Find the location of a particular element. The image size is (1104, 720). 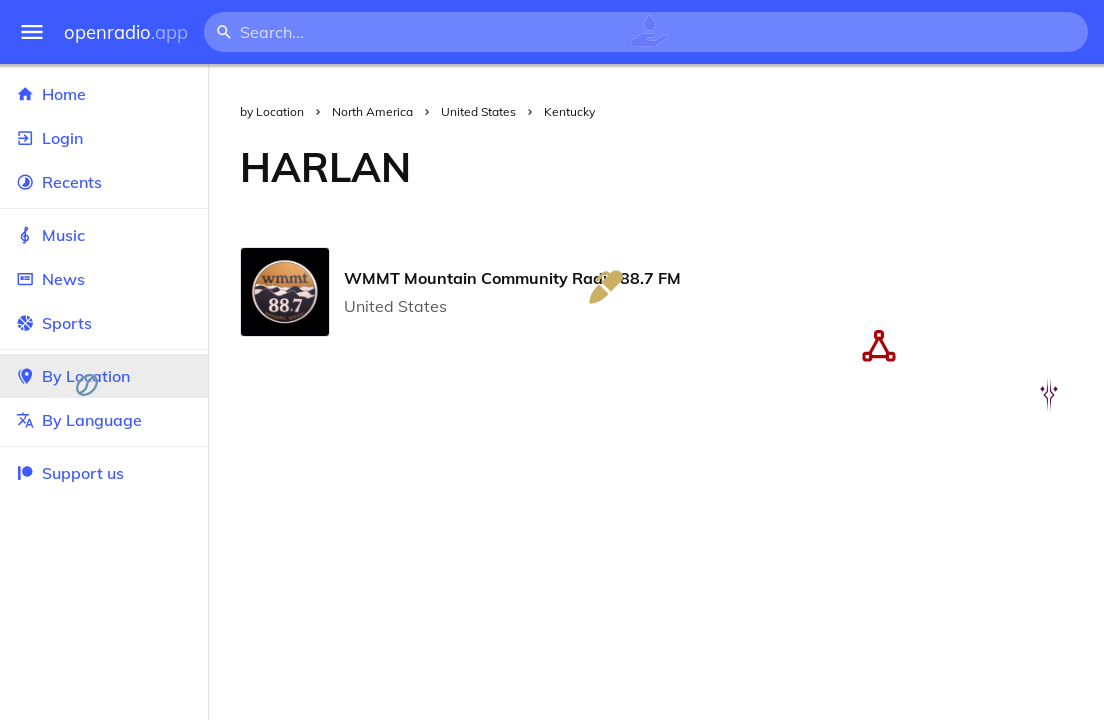

access water conservation settings is located at coordinates (649, 30).